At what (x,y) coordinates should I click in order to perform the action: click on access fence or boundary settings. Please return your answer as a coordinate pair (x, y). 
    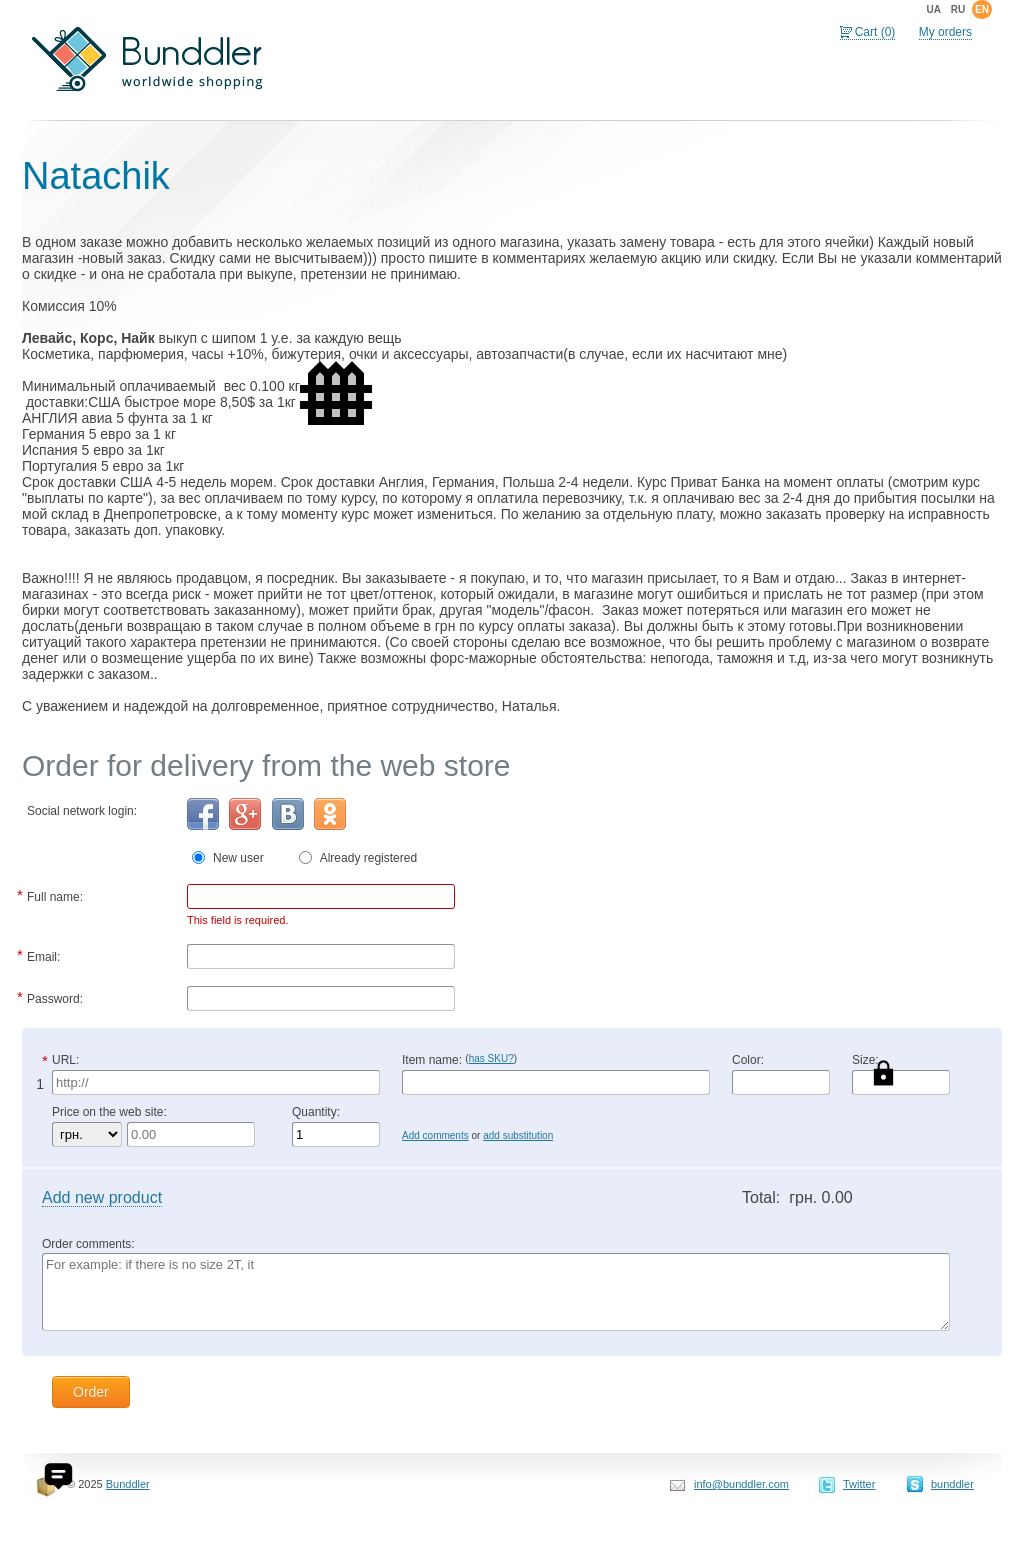
    Looking at the image, I should click on (336, 393).